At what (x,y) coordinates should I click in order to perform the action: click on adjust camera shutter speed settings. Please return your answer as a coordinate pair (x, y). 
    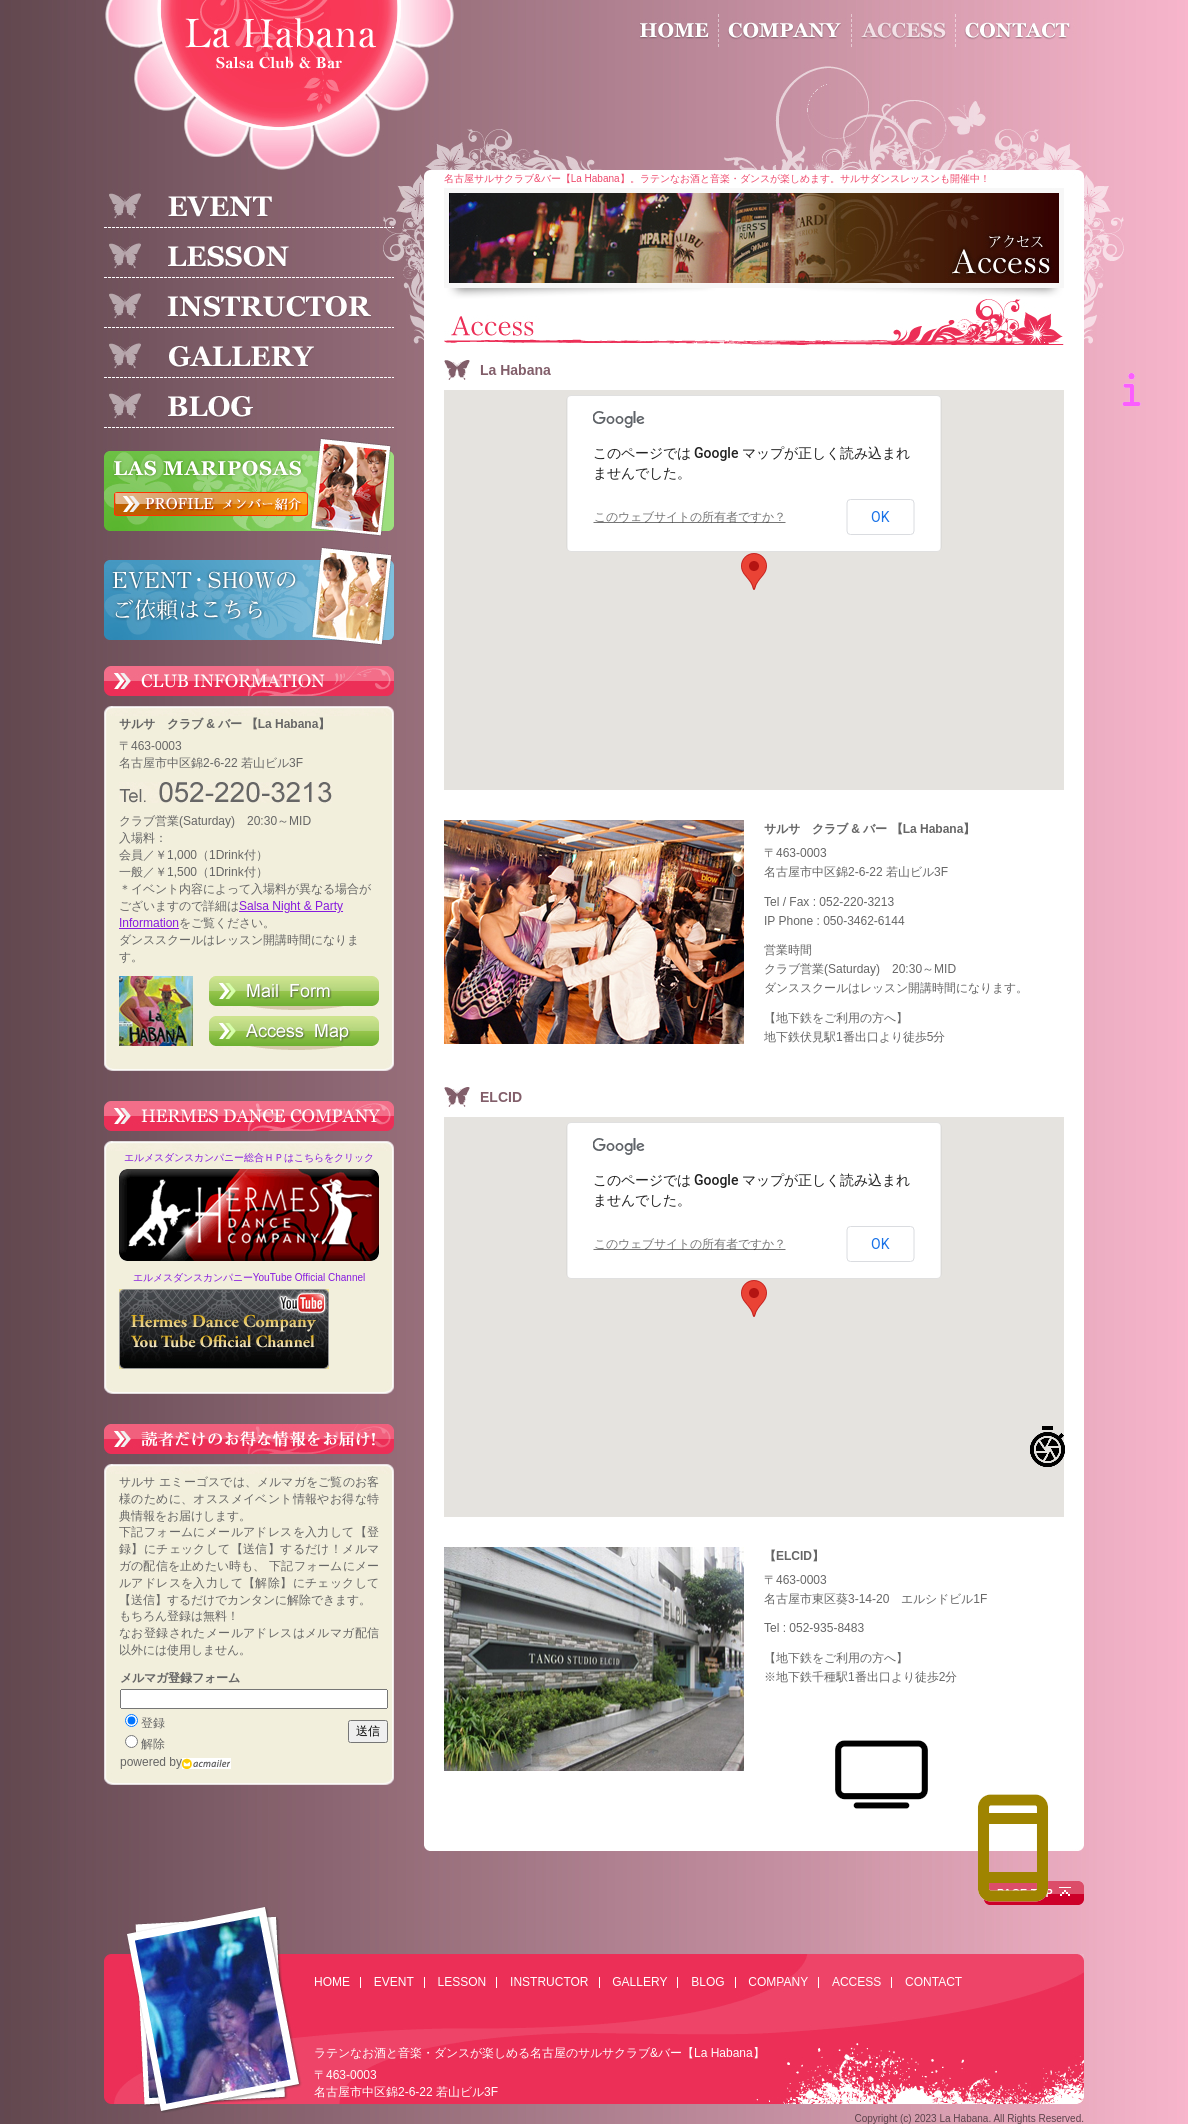
    Looking at the image, I should click on (1047, 1447).